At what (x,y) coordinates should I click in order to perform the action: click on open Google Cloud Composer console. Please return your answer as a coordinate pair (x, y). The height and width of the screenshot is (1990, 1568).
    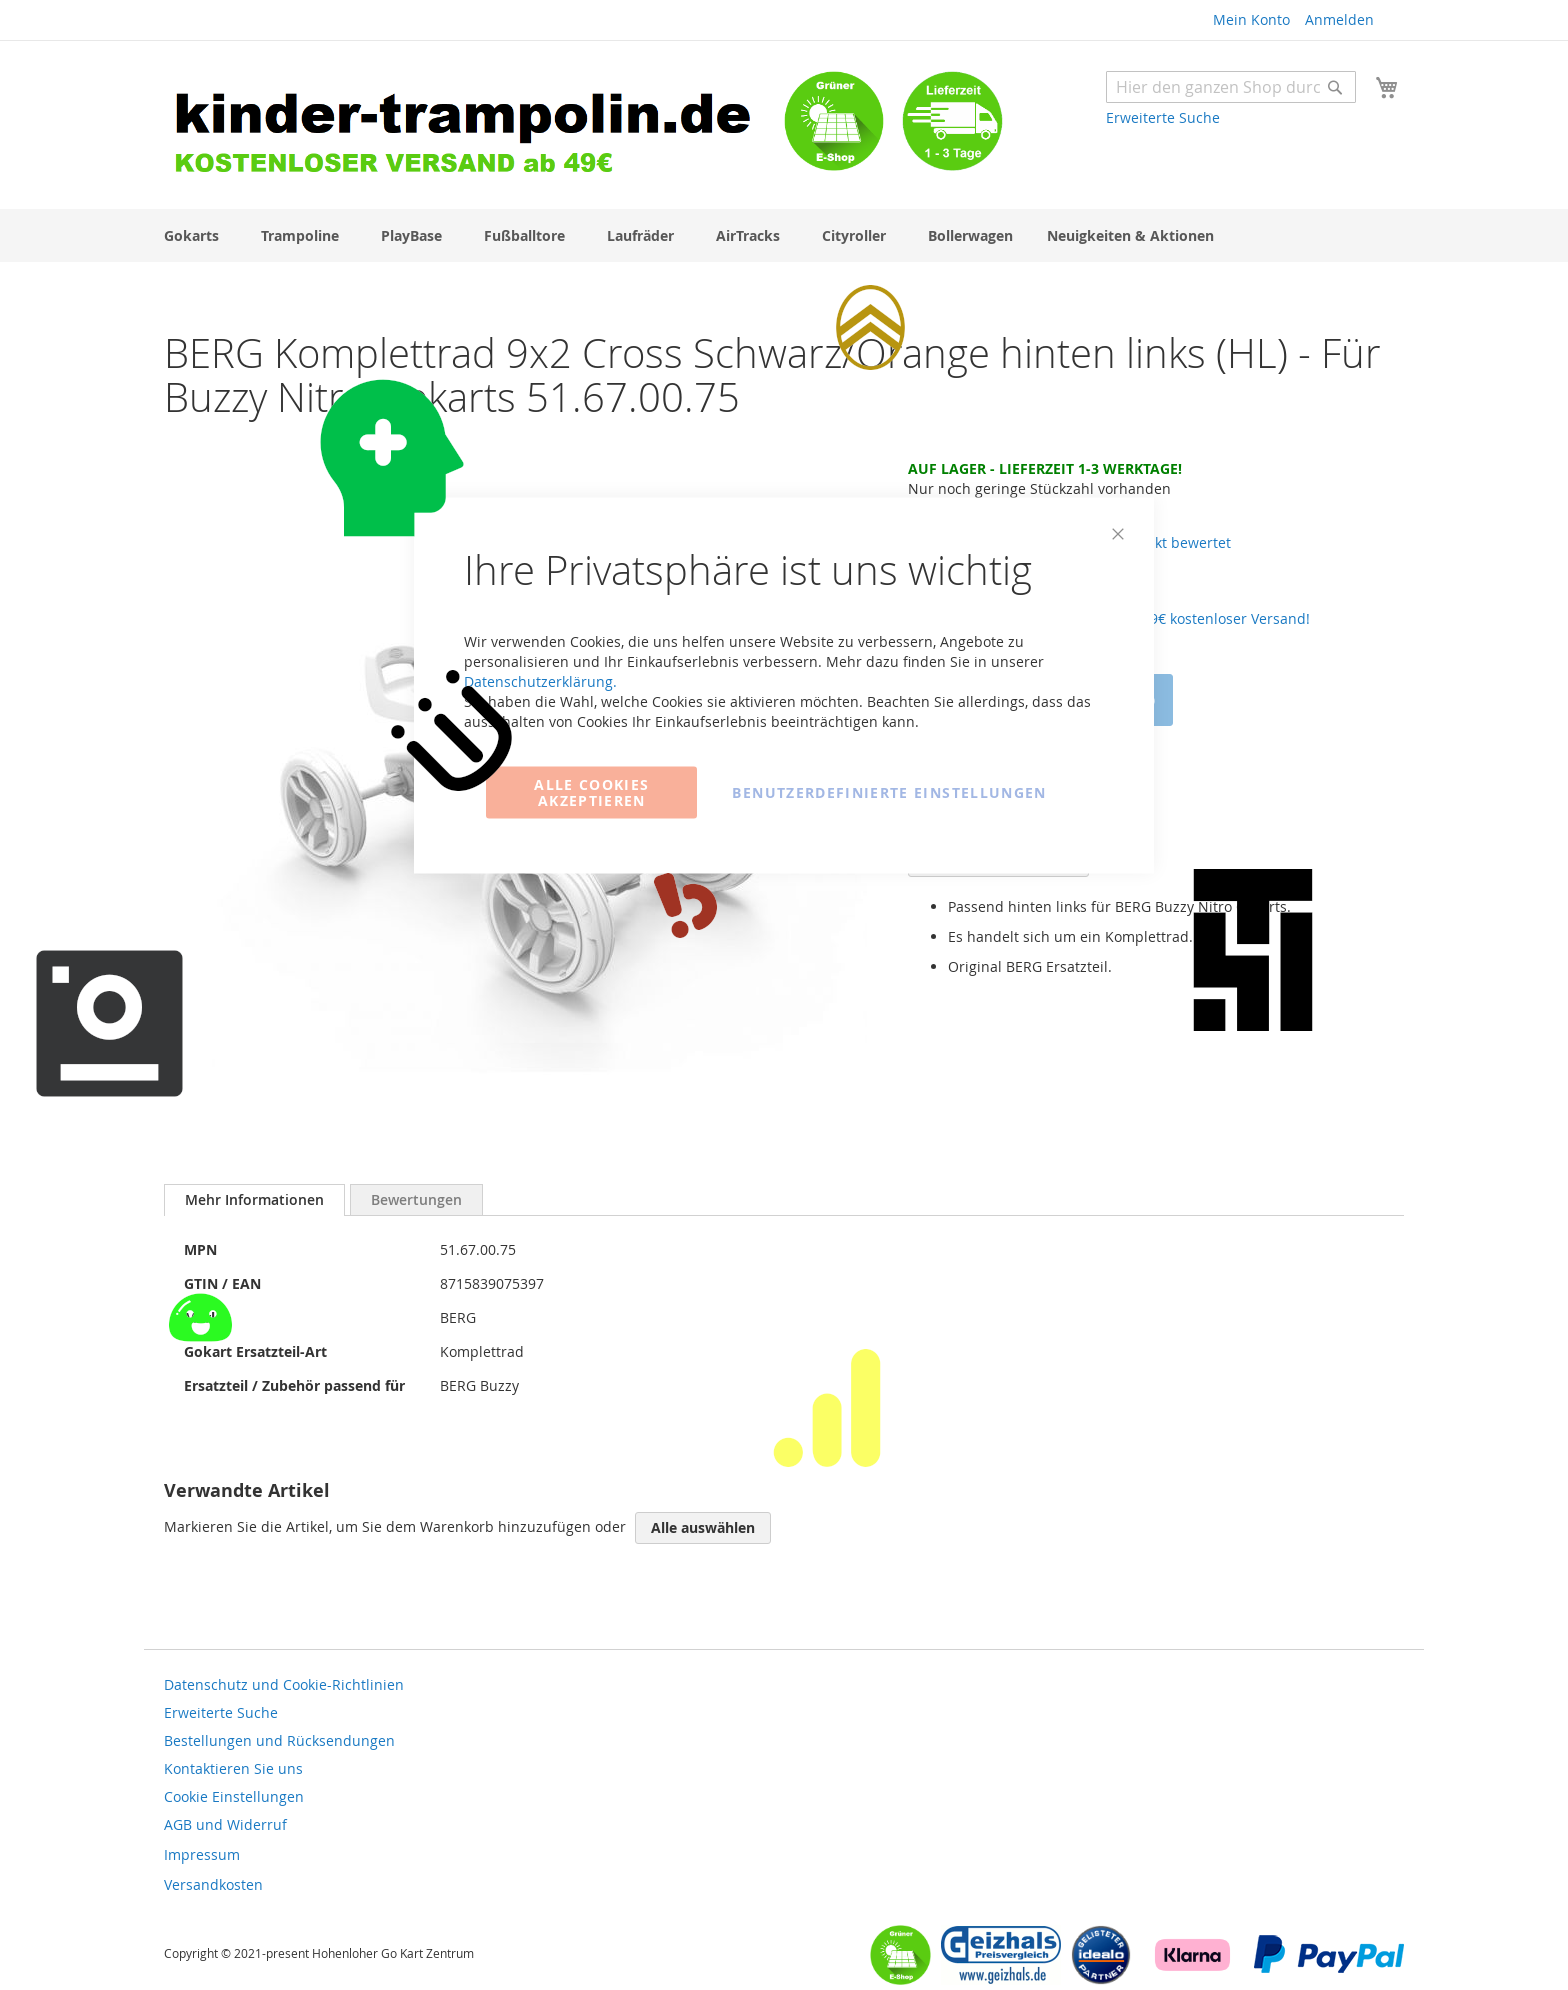
    Looking at the image, I should click on (1253, 950).